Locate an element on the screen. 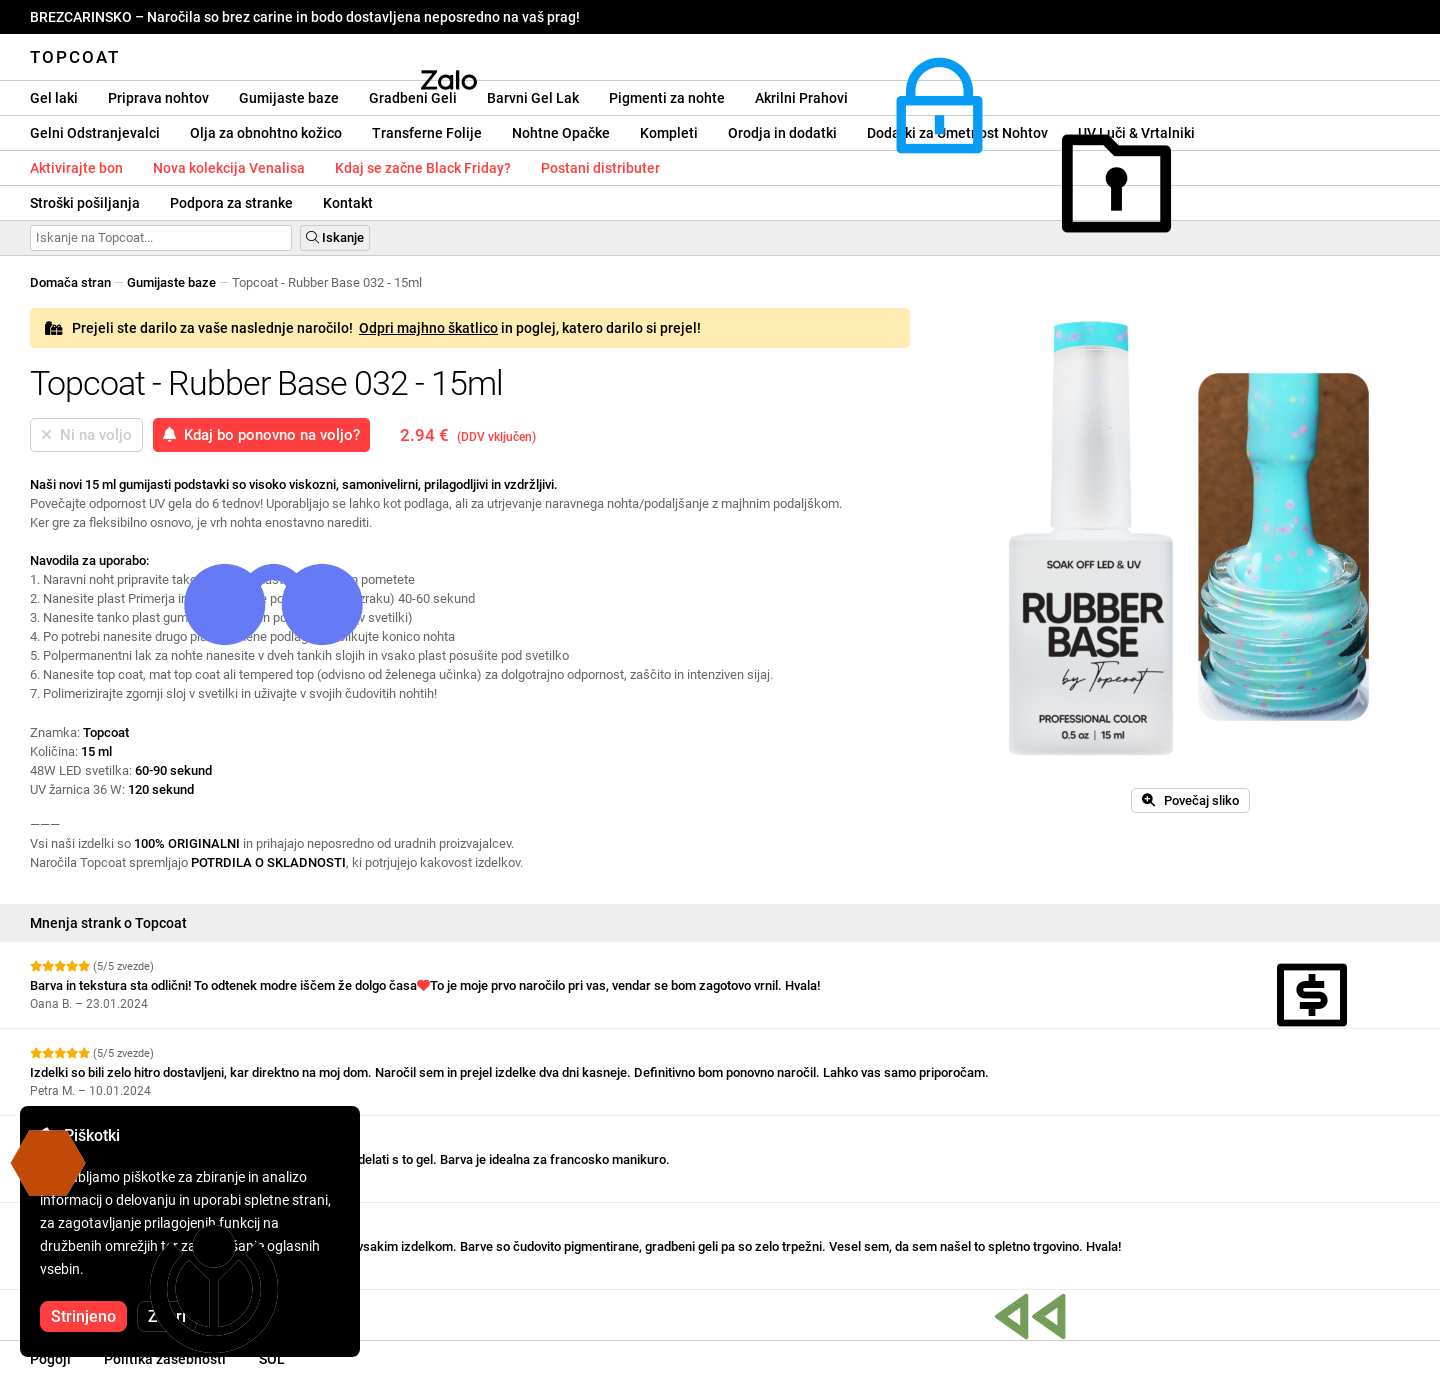  lock or secure this item is located at coordinates (939, 105).